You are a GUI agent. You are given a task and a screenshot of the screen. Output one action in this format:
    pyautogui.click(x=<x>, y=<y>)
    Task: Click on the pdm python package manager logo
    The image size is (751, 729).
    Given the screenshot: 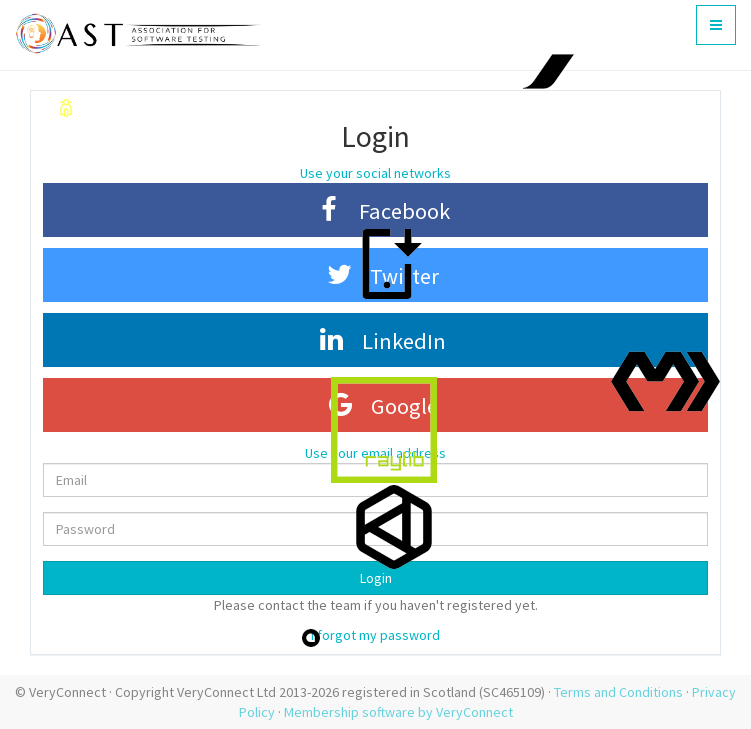 What is the action you would take?
    pyautogui.click(x=394, y=527)
    